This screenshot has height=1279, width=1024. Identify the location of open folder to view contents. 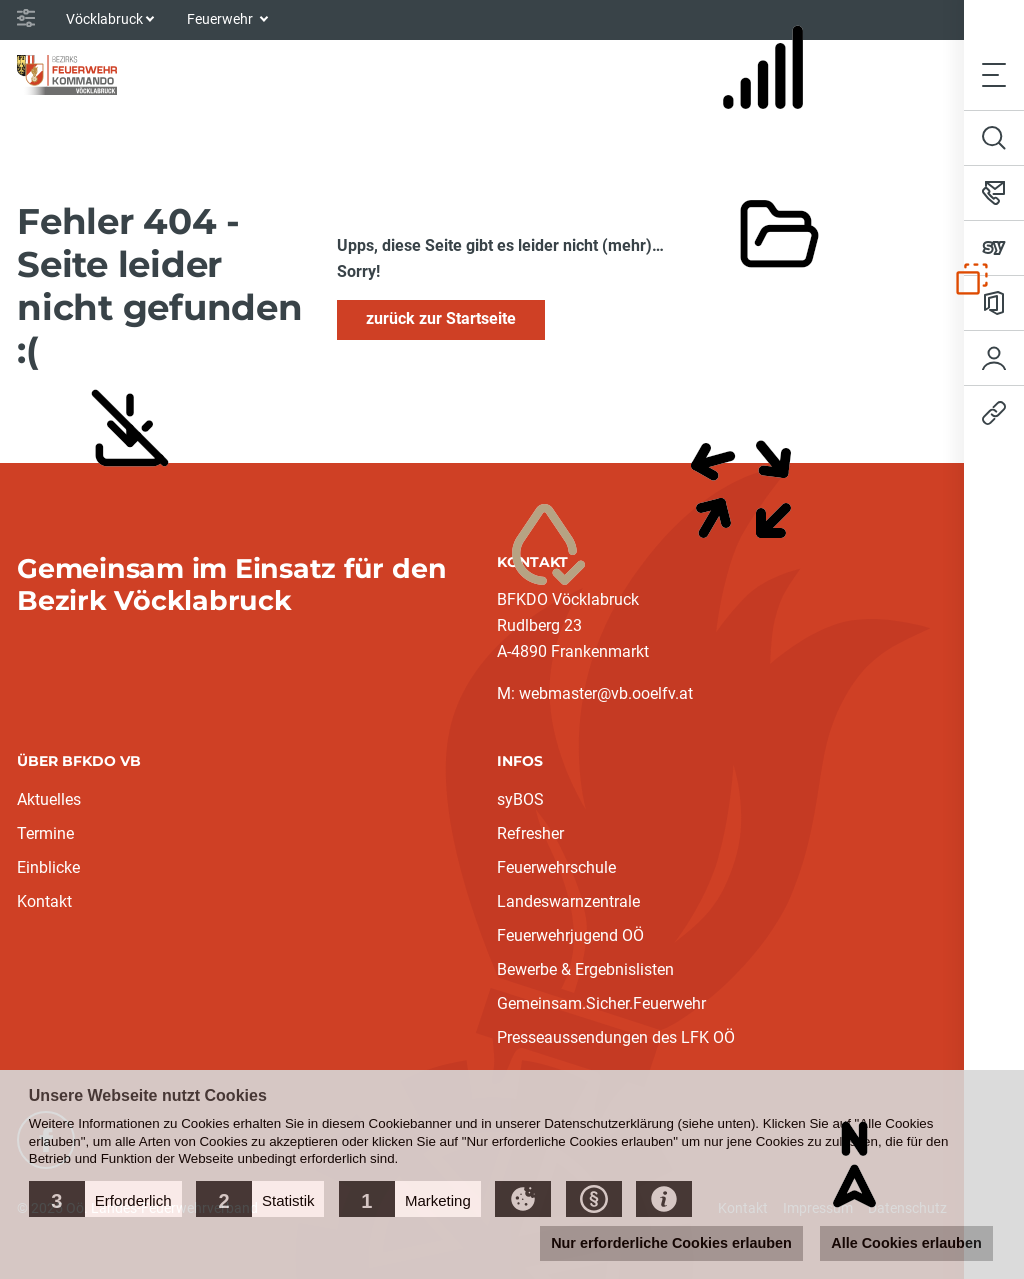
(779, 235).